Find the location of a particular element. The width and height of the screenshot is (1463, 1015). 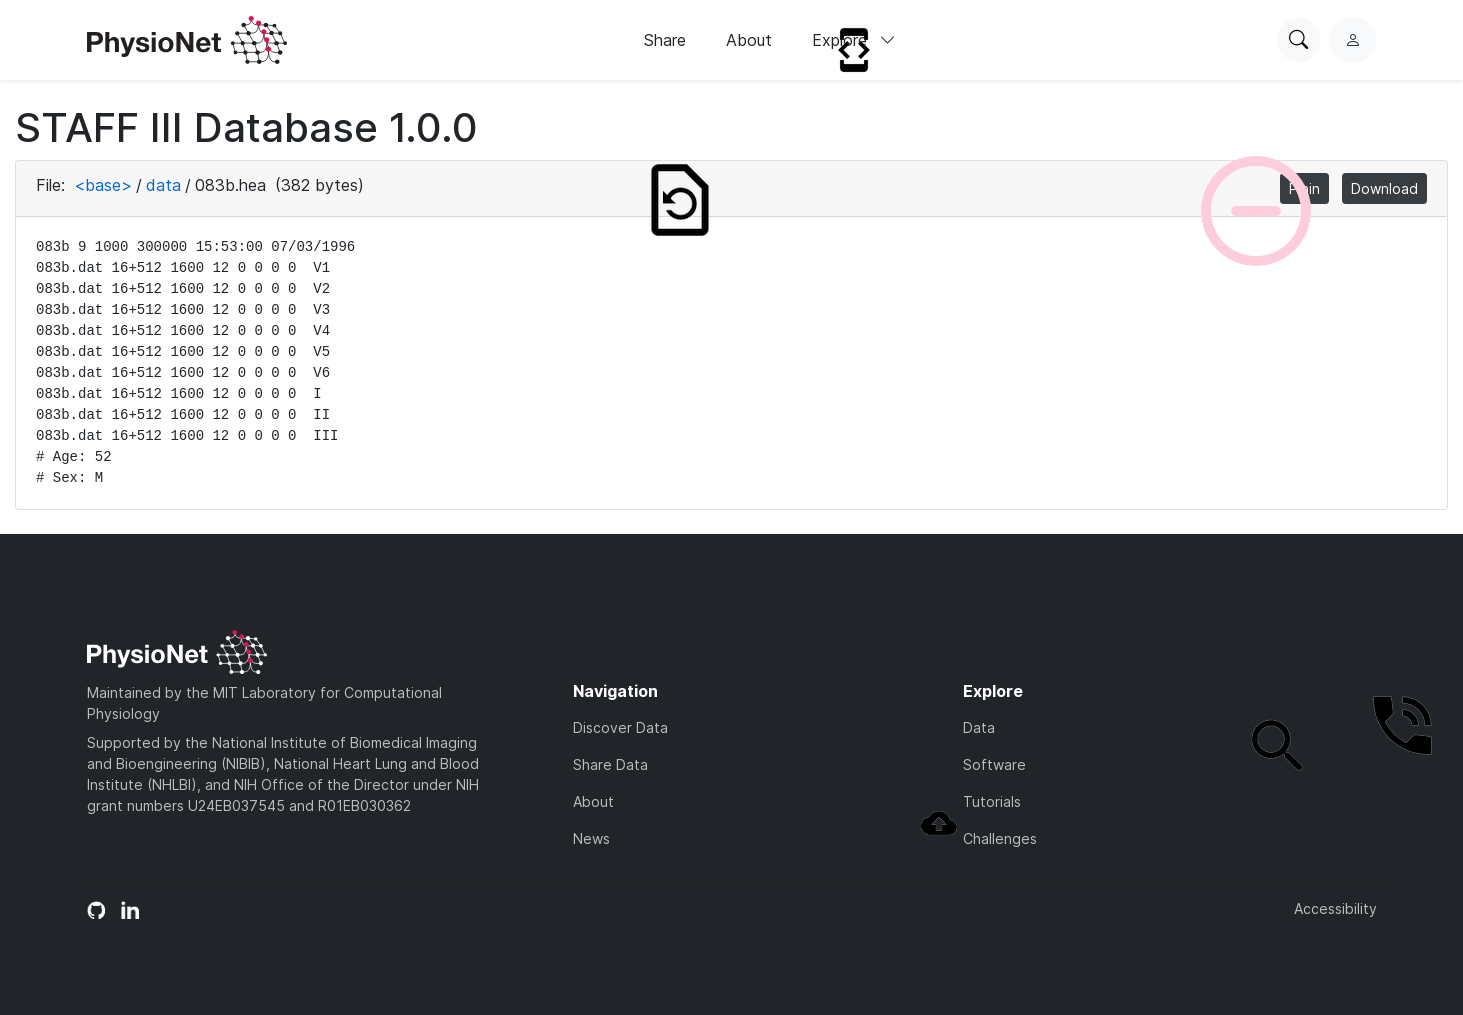

restore a previous version of a document is located at coordinates (680, 200).